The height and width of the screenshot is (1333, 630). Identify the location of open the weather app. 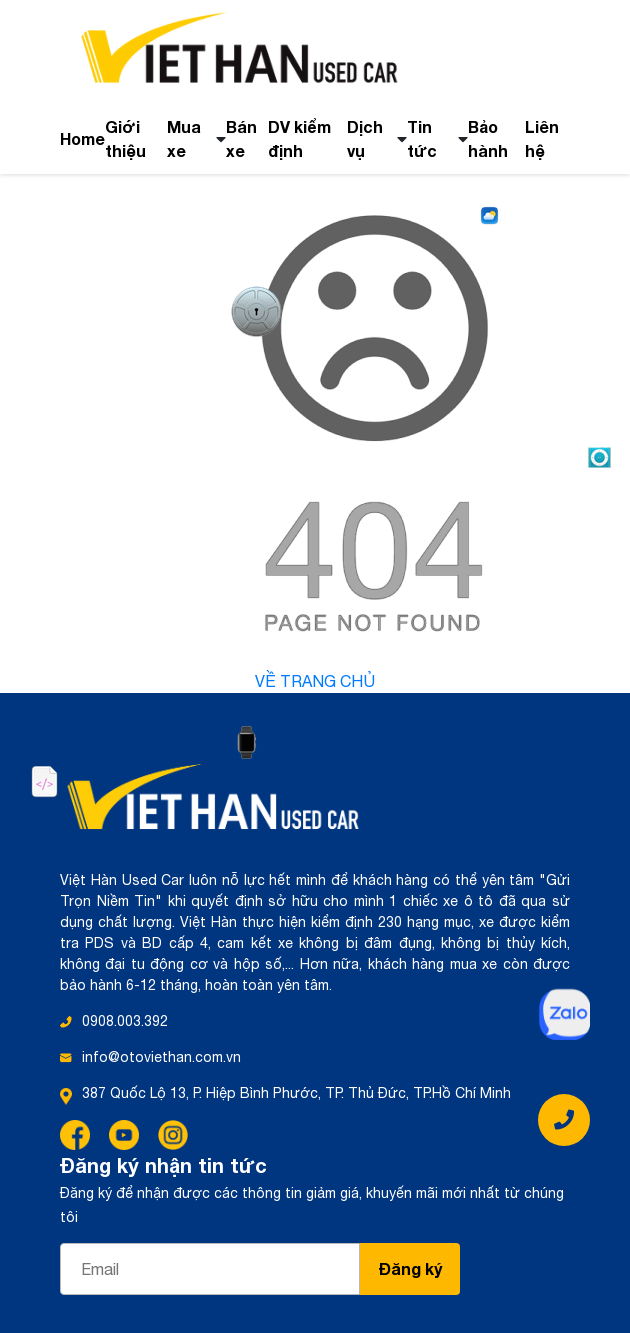
(489, 215).